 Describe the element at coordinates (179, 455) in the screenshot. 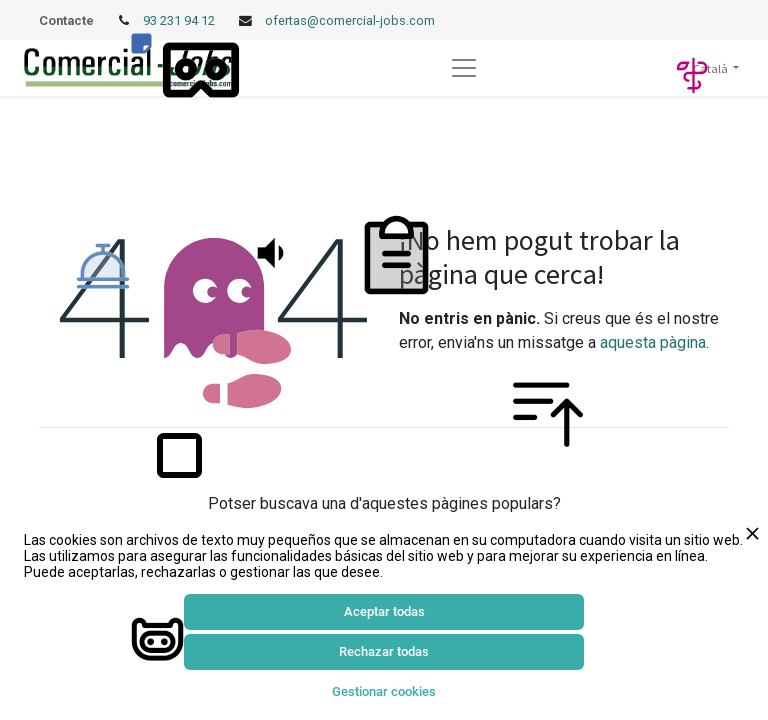

I see `crop image to square aspect ratio` at that location.